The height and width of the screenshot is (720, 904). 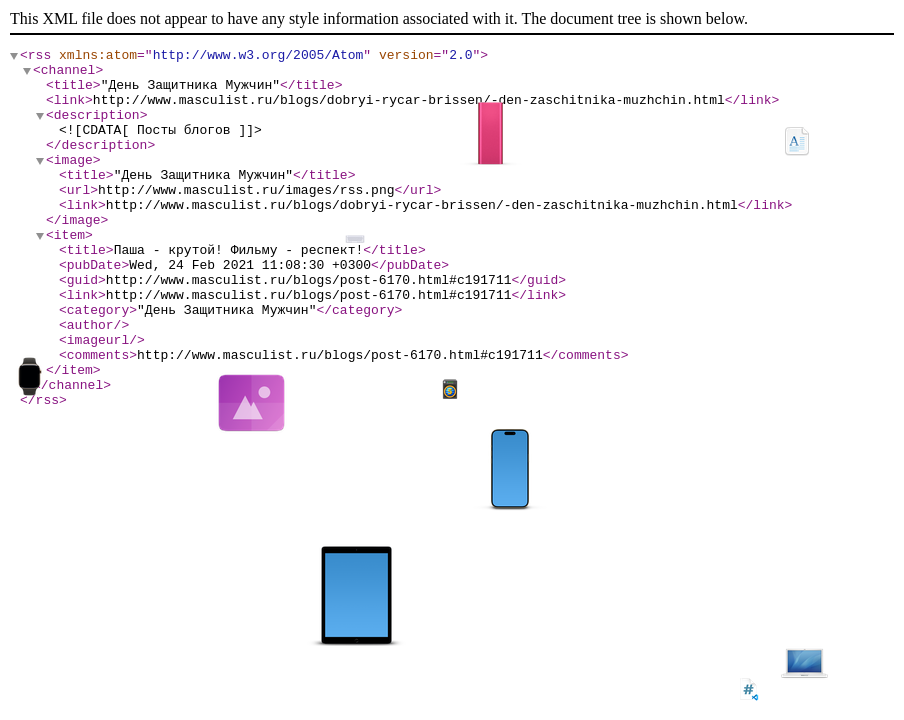 I want to click on iPad Pro device connected via wifi, so click(x=356, y=595).